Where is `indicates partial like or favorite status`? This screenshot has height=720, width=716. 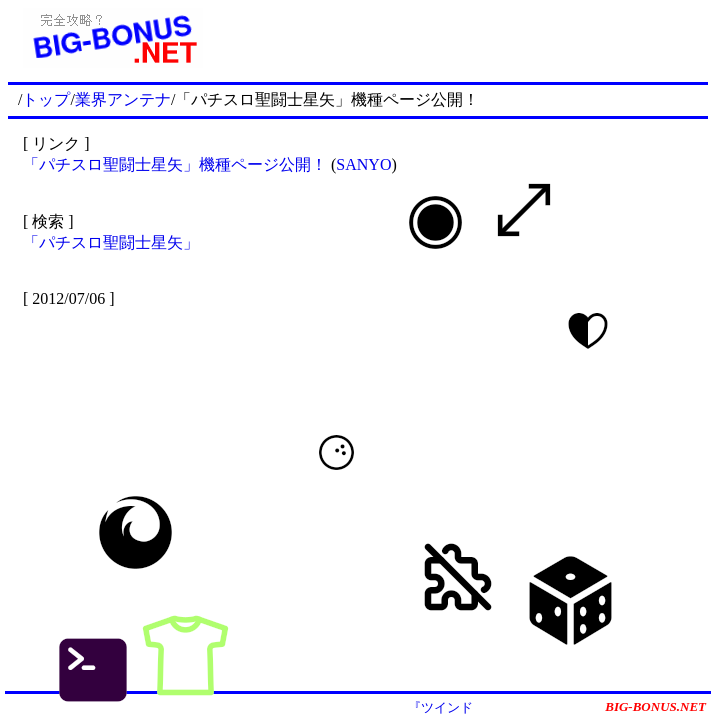 indicates partial like or favorite status is located at coordinates (588, 331).